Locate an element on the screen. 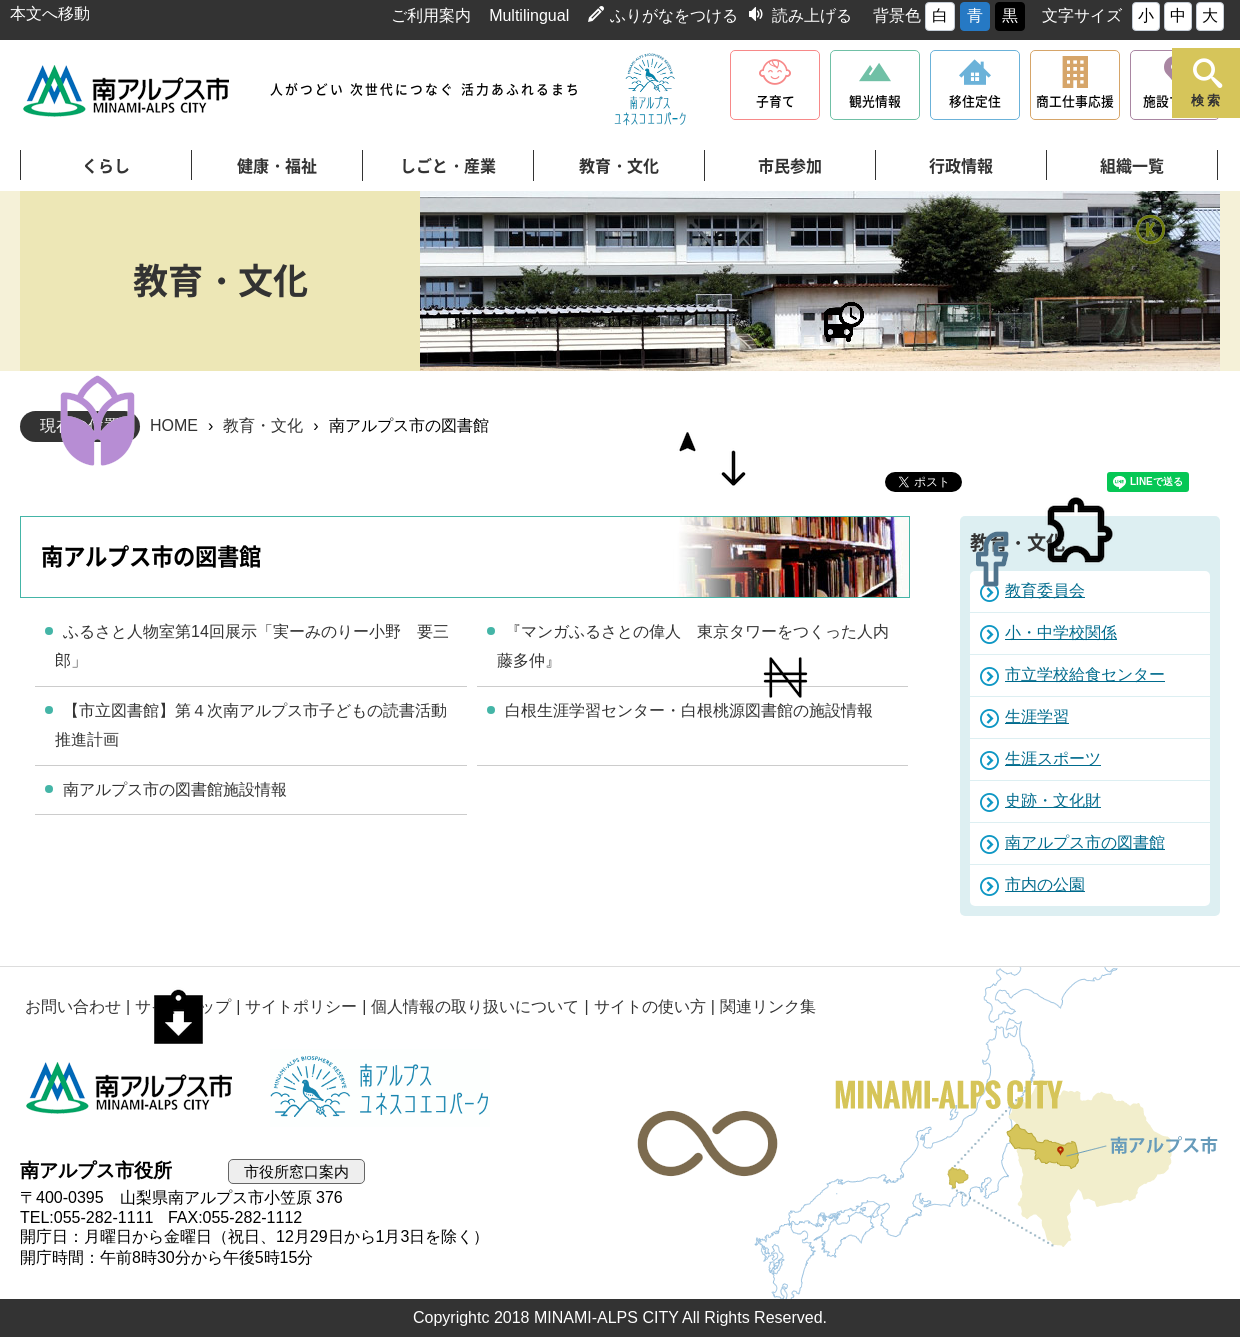 Image resolution: width=1240 pixels, height=1337 pixels. indicates items starting with the letter K is located at coordinates (1150, 229).